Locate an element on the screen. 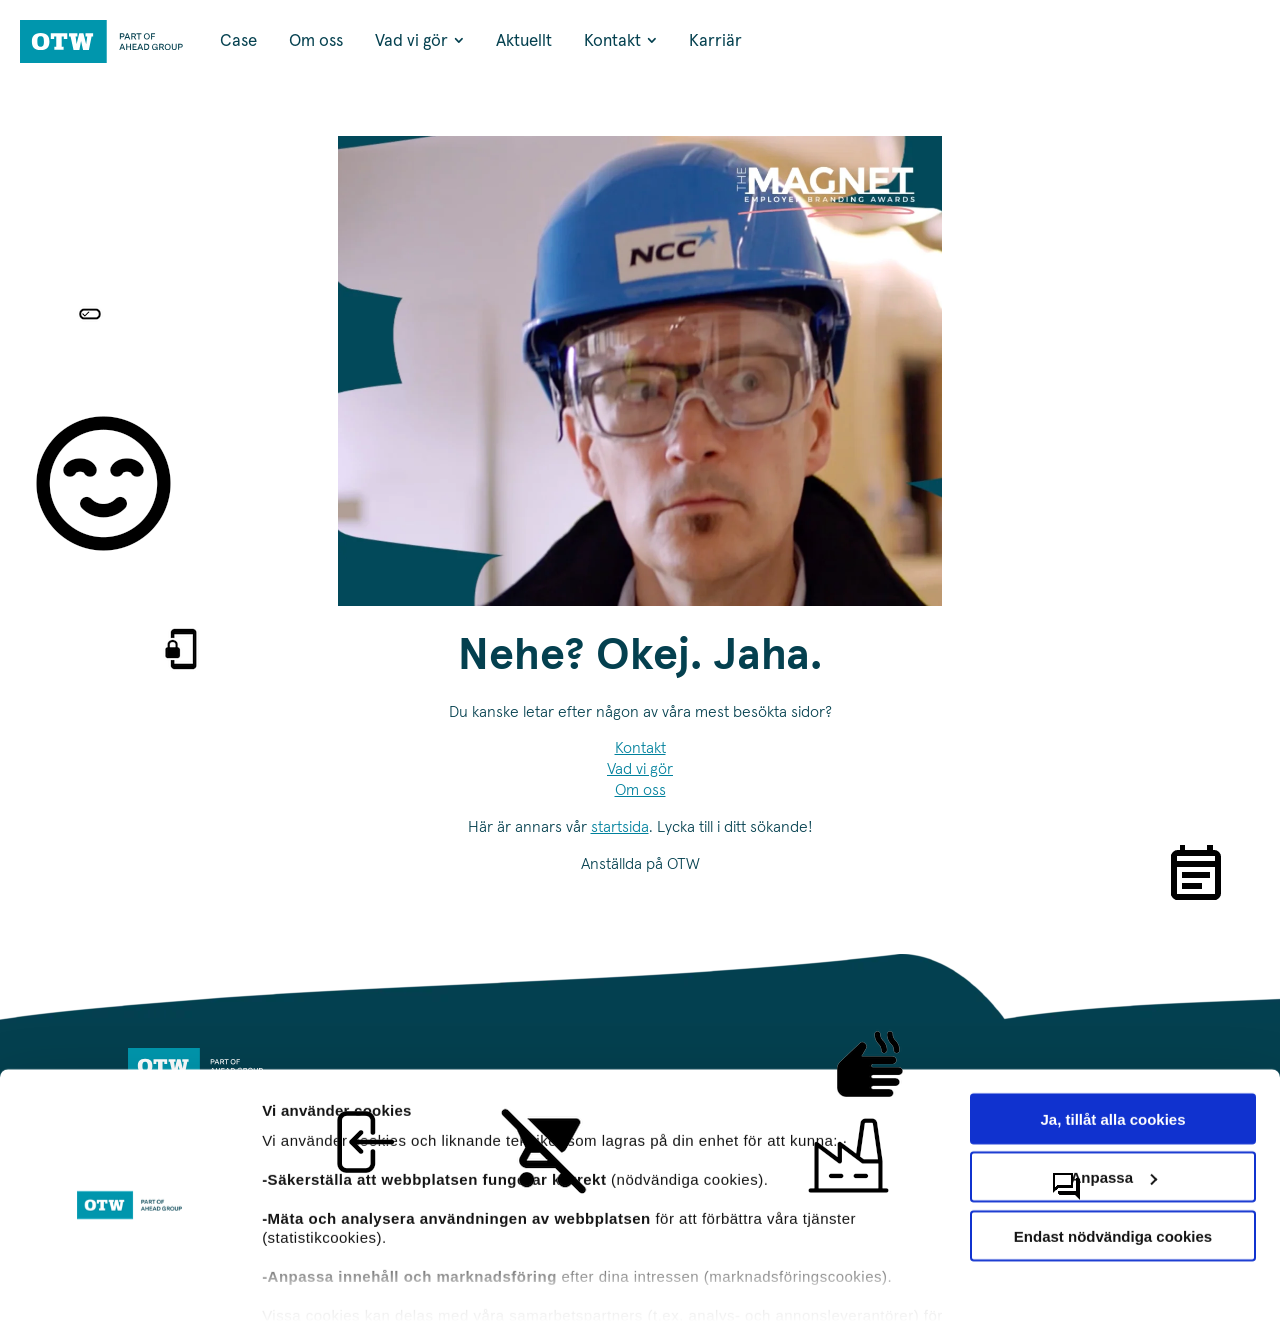 The width and height of the screenshot is (1280, 1341). edit or modify attribute settings is located at coordinates (90, 314).